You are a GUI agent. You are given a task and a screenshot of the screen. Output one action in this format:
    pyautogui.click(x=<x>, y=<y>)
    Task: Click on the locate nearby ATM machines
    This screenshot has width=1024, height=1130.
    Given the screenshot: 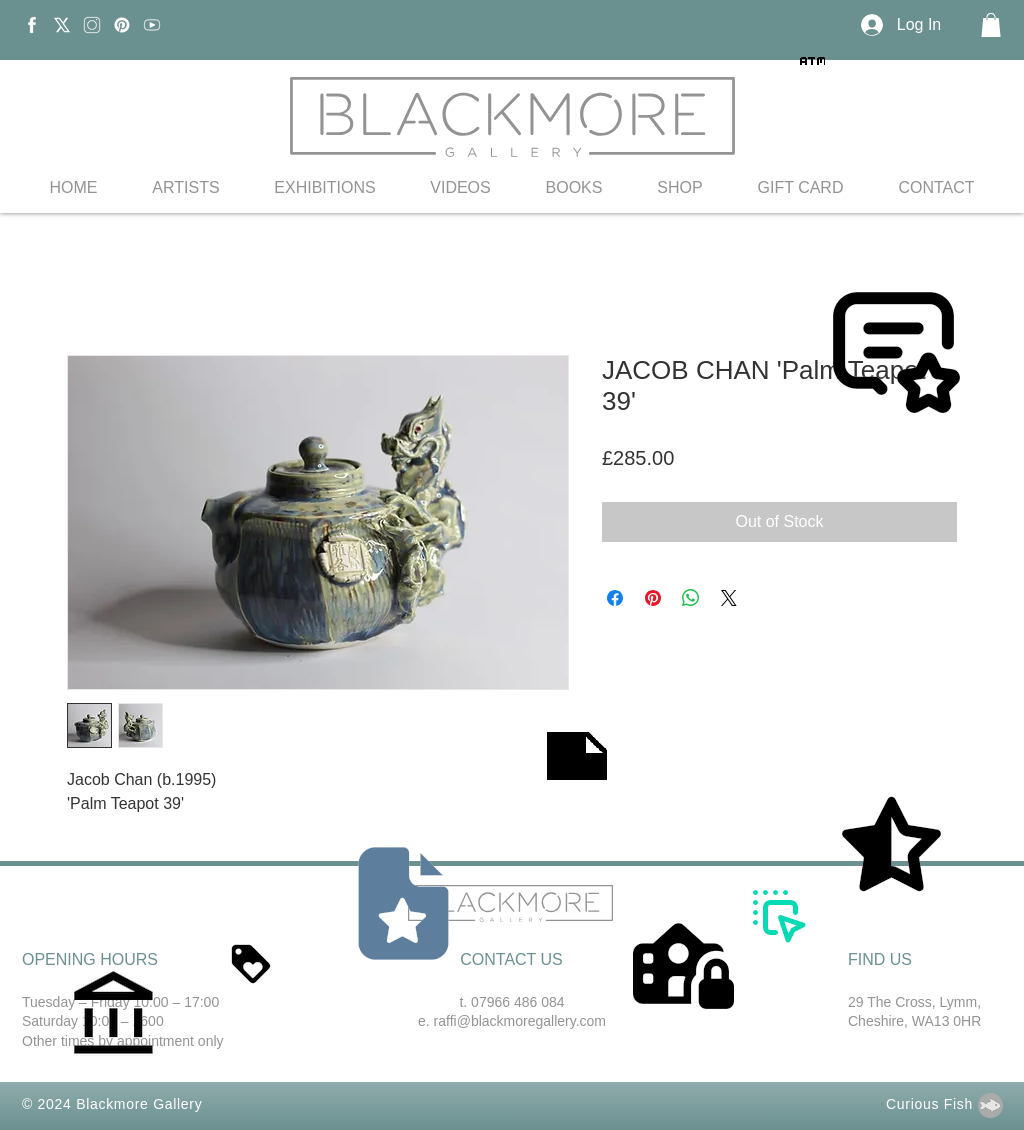 What is the action you would take?
    pyautogui.click(x=813, y=61)
    